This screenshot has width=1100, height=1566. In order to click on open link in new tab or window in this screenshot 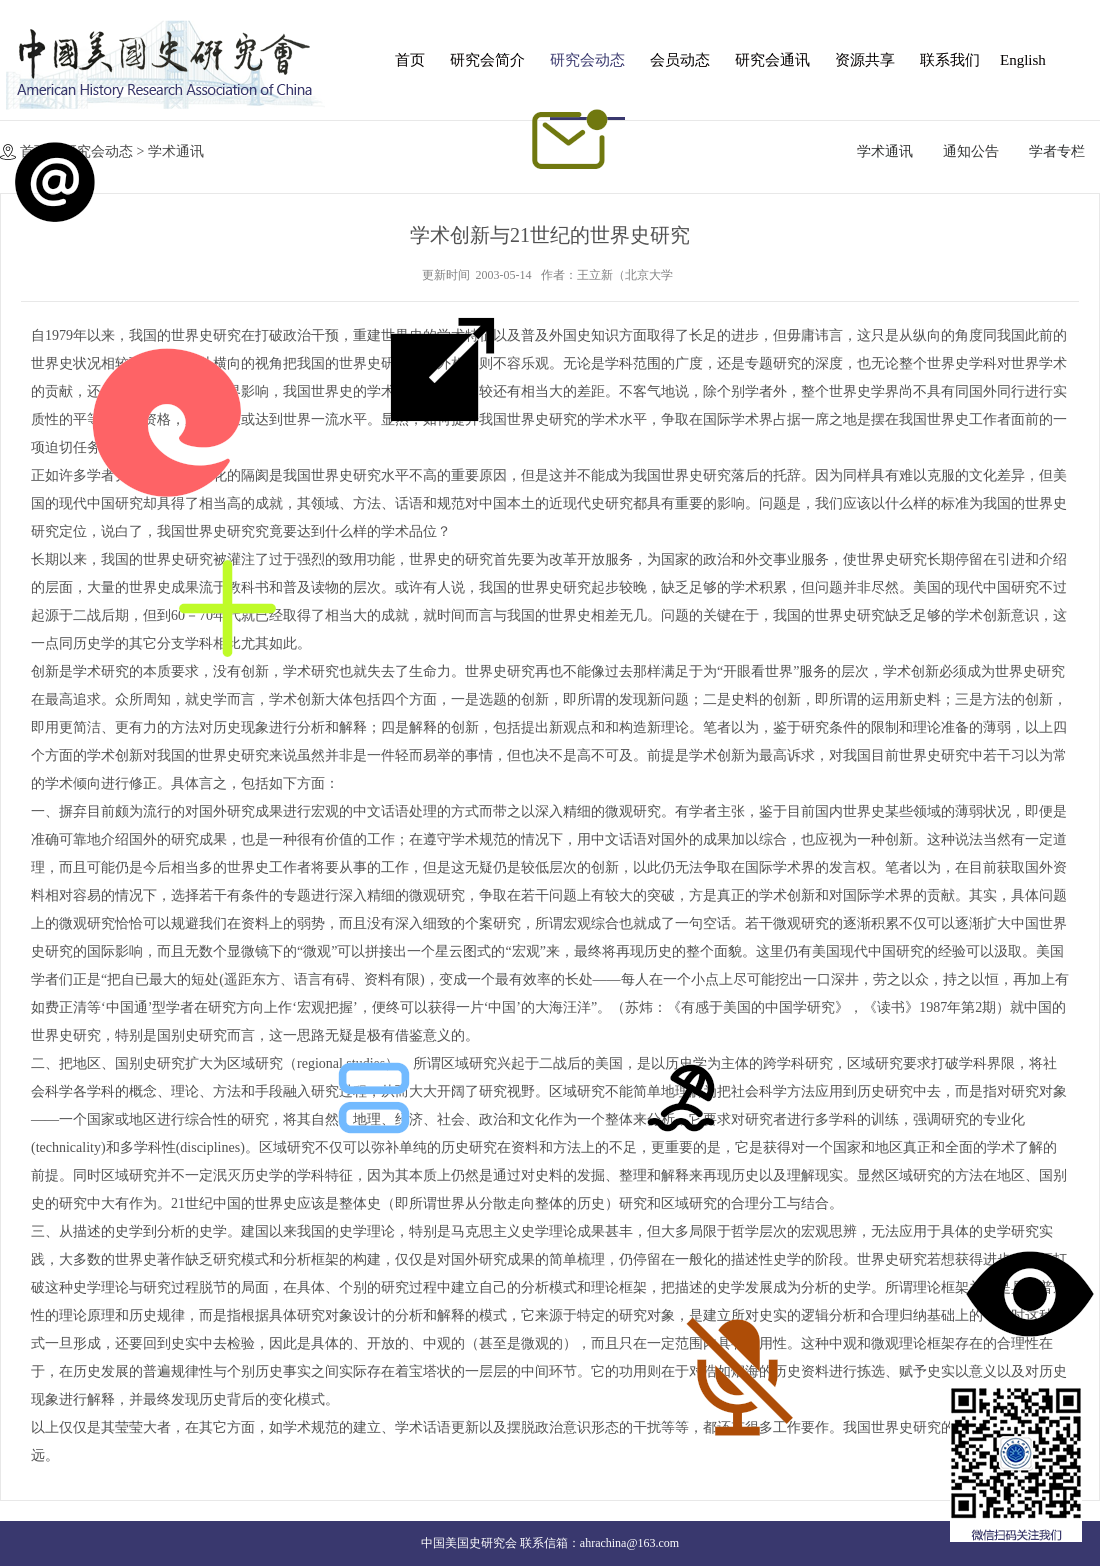, I will do `click(442, 369)`.